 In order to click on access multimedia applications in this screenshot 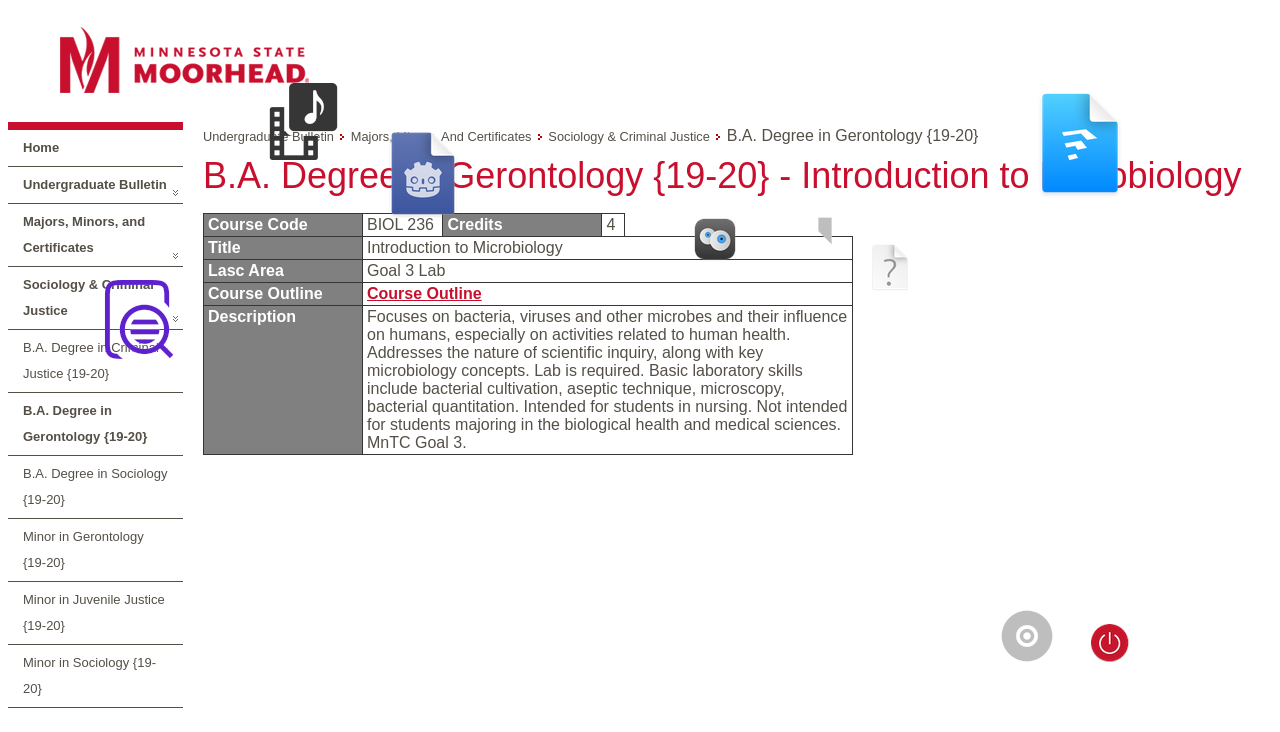, I will do `click(303, 121)`.